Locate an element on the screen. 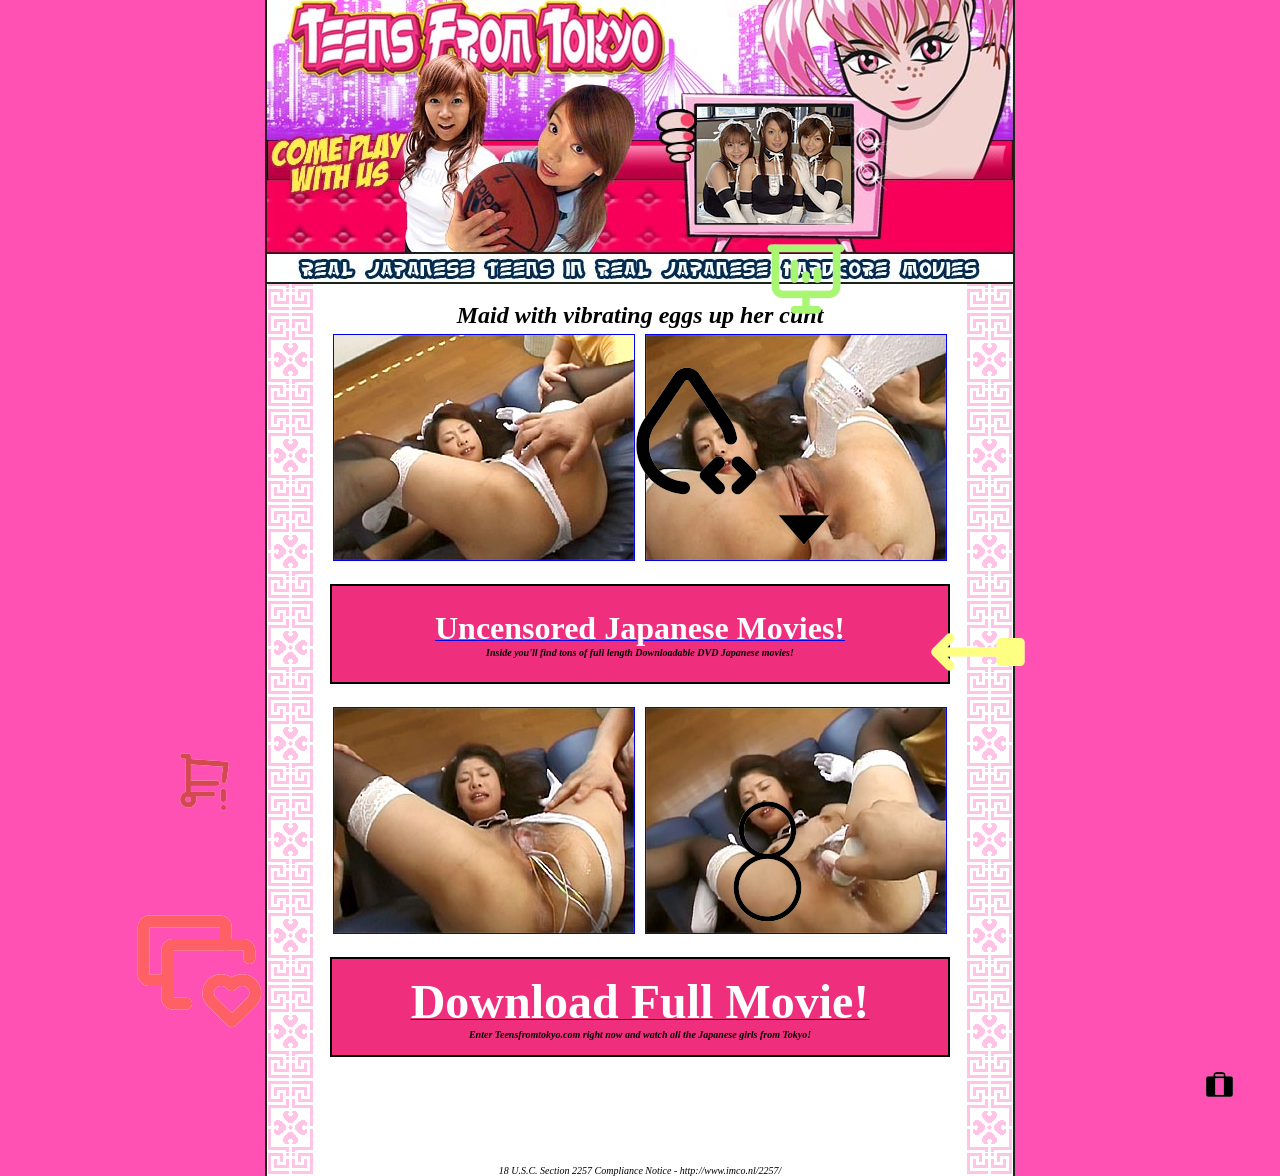 This screenshot has height=1176, width=1280. view presentation analytics is located at coordinates (806, 279).